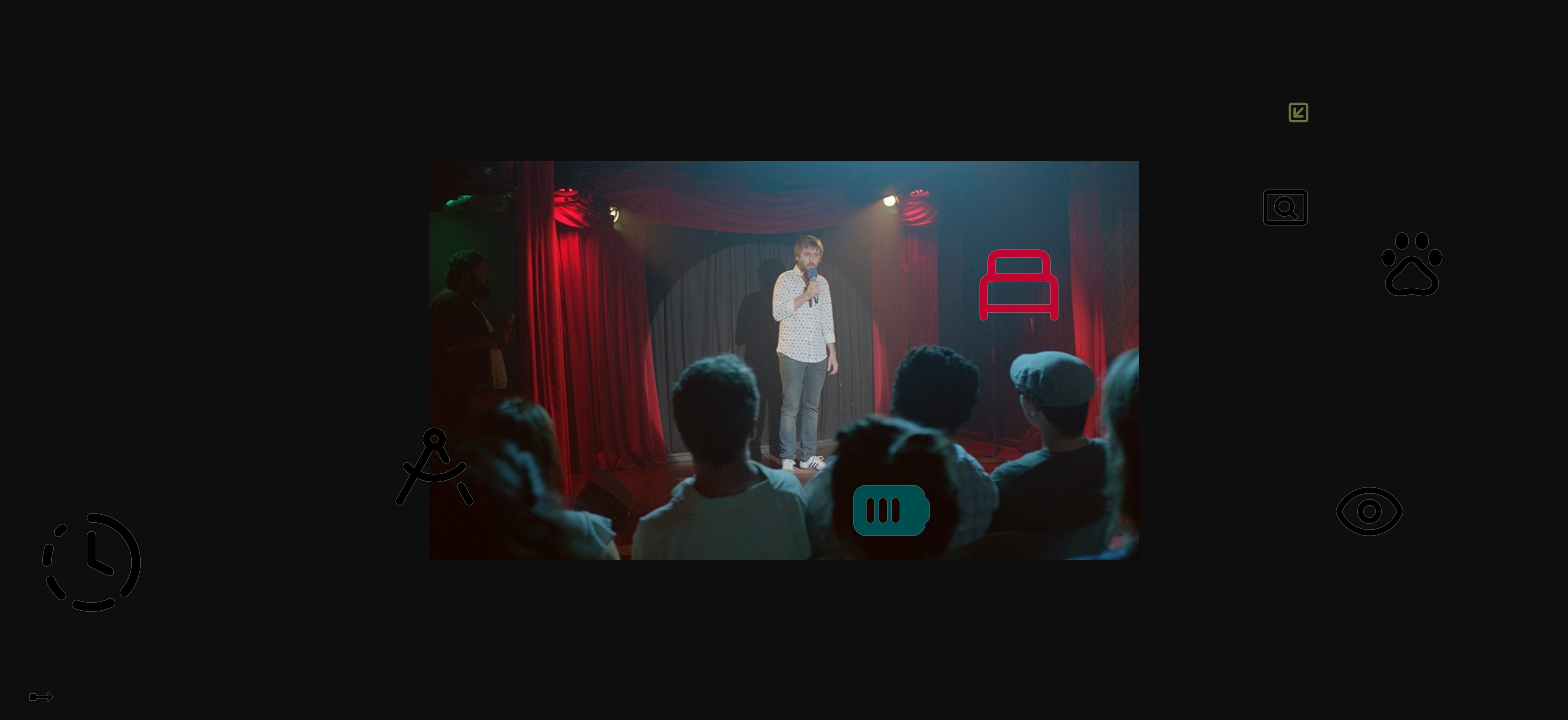 Image resolution: width=1568 pixels, height=720 pixels. I want to click on view or preview content, so click(1369, 511).